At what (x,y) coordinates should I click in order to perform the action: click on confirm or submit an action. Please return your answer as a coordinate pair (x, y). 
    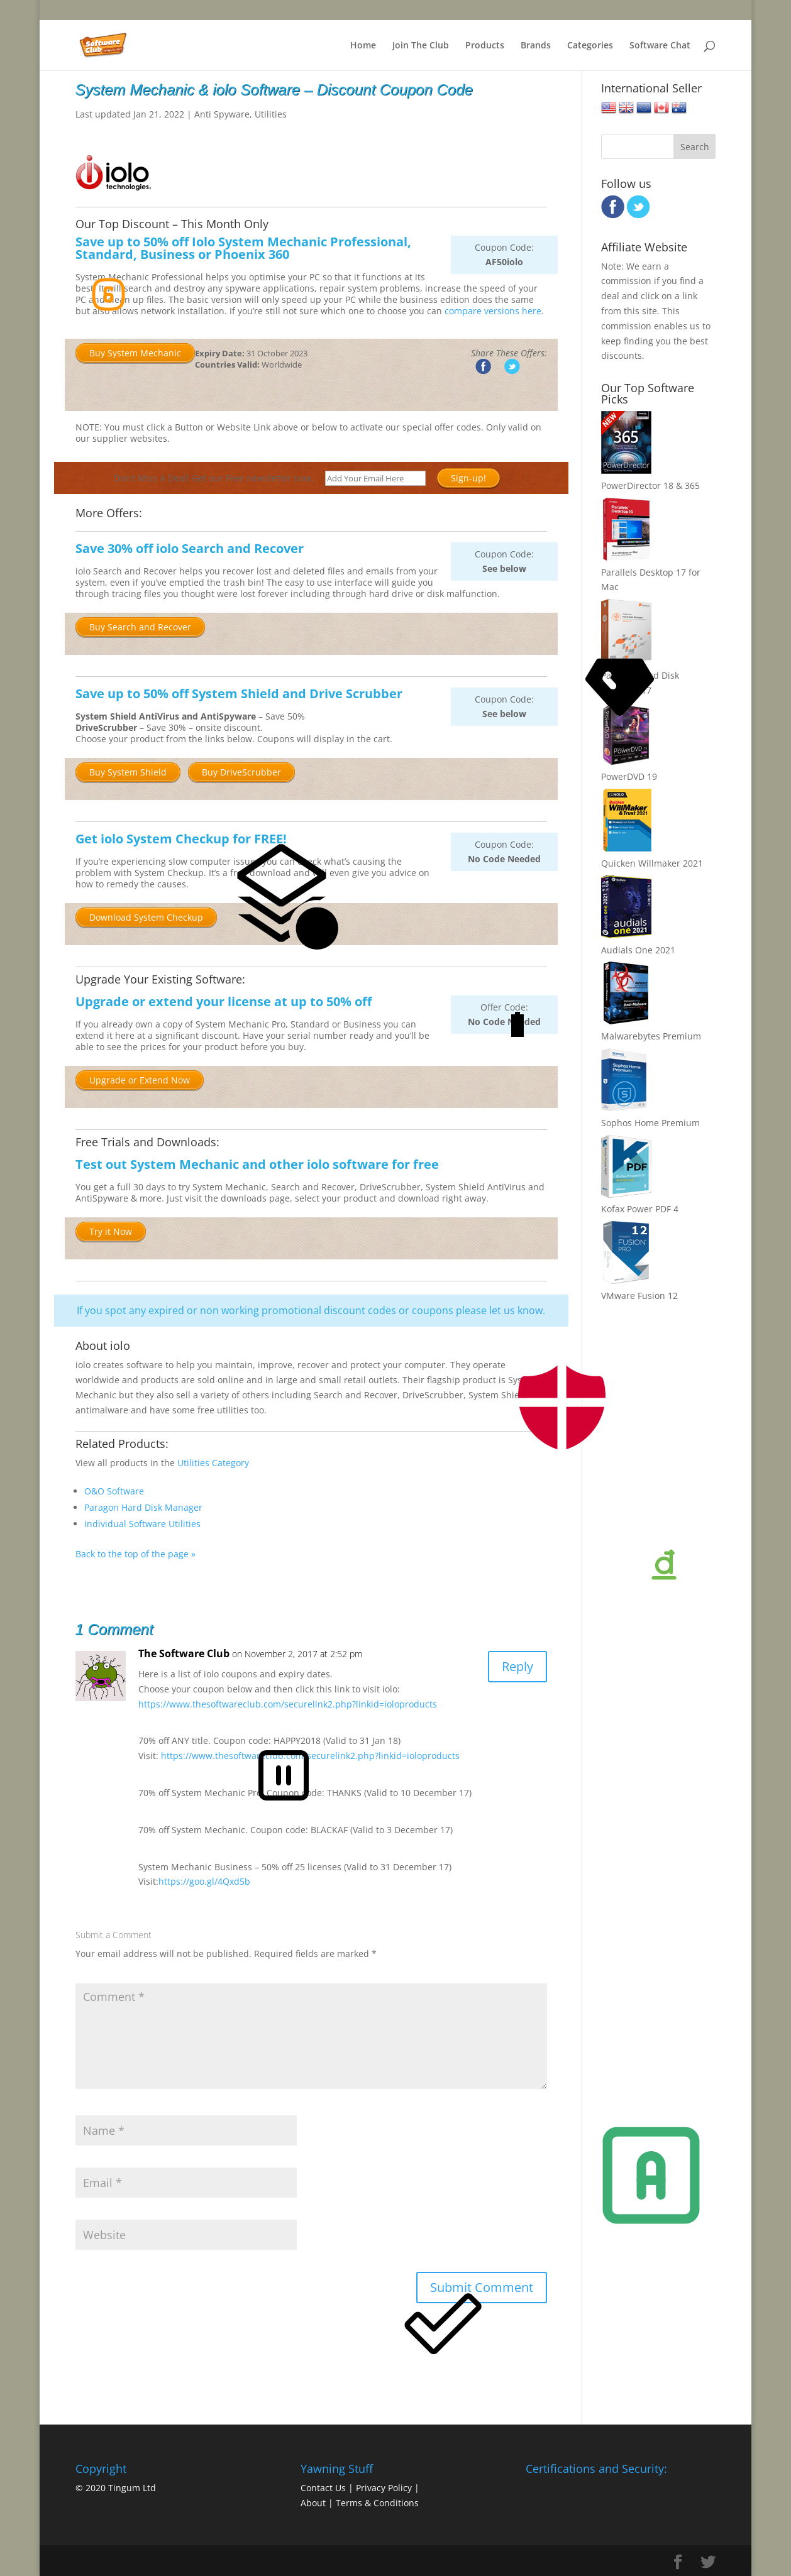
    Looking at the image, I should click on (441, 2322).